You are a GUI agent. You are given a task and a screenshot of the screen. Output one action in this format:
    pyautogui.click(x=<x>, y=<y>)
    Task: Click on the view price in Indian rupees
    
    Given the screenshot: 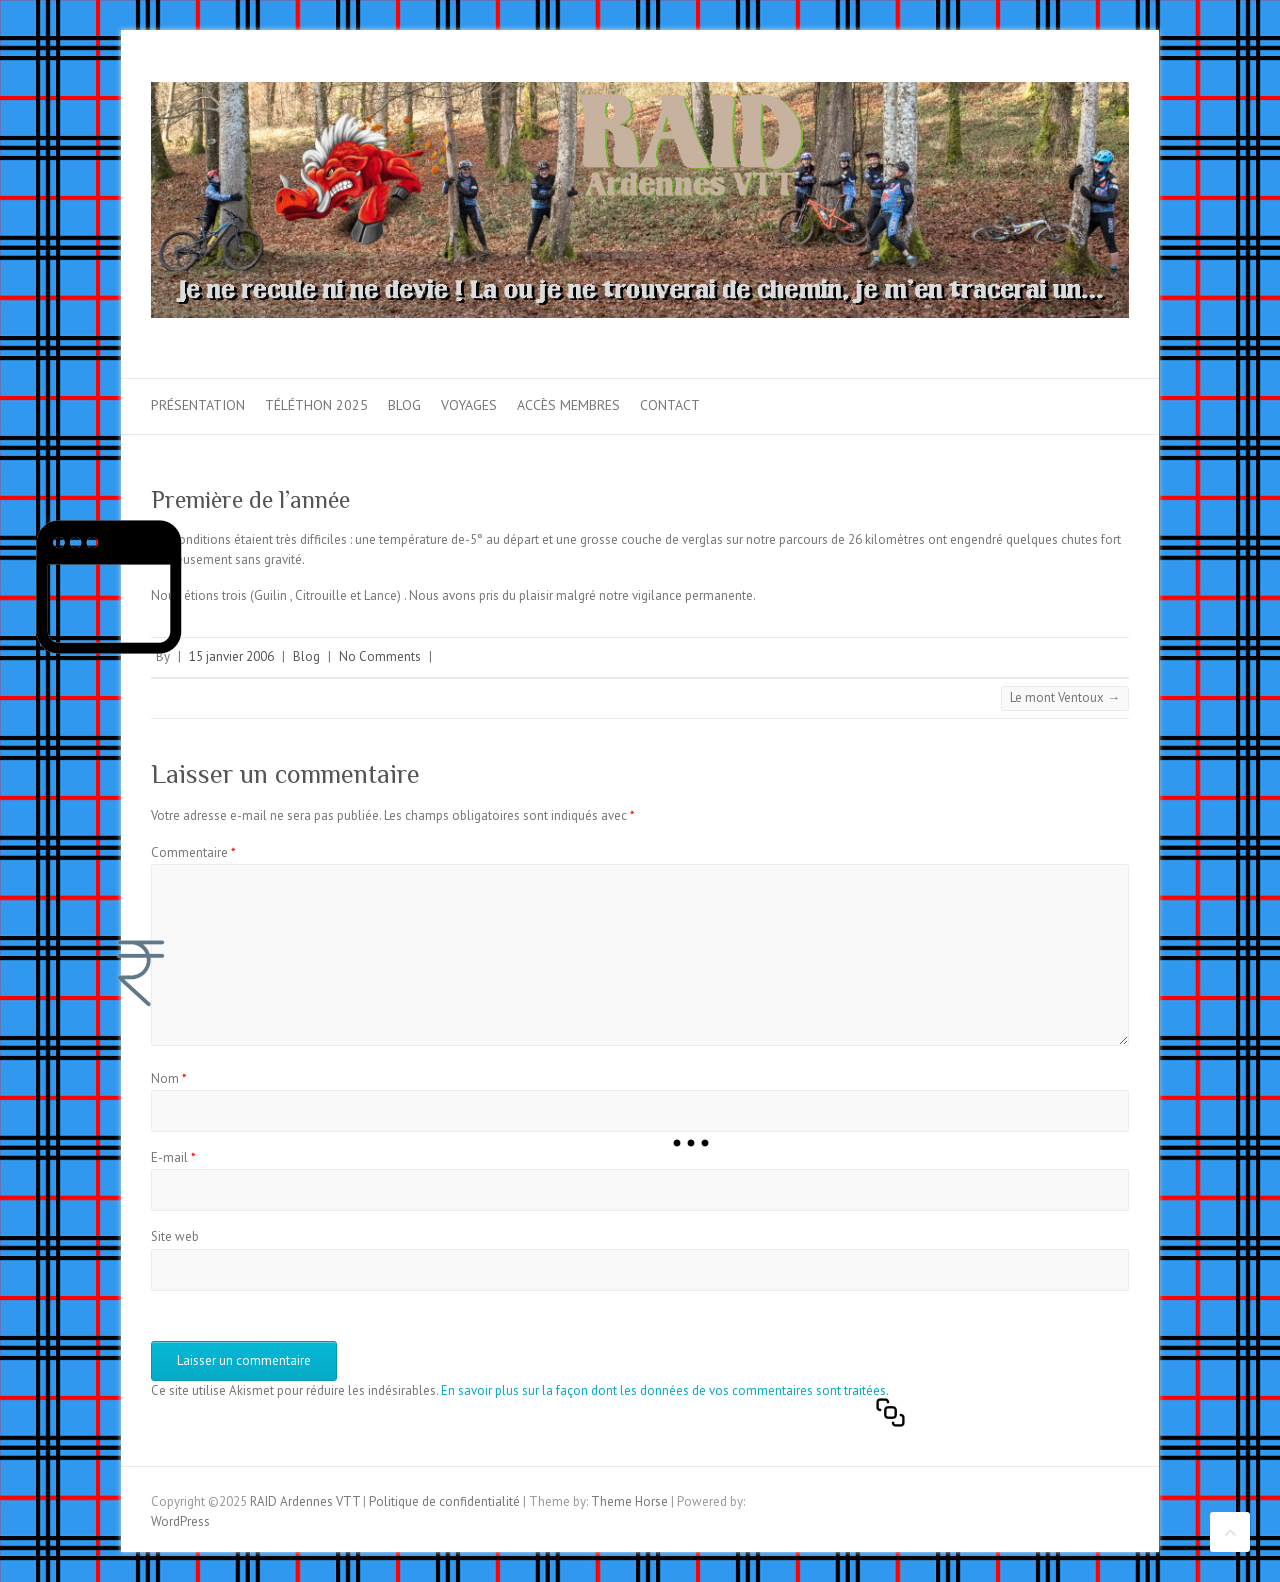 What is the action you would take?
    pyautogui.click(x=138, y=972)
    